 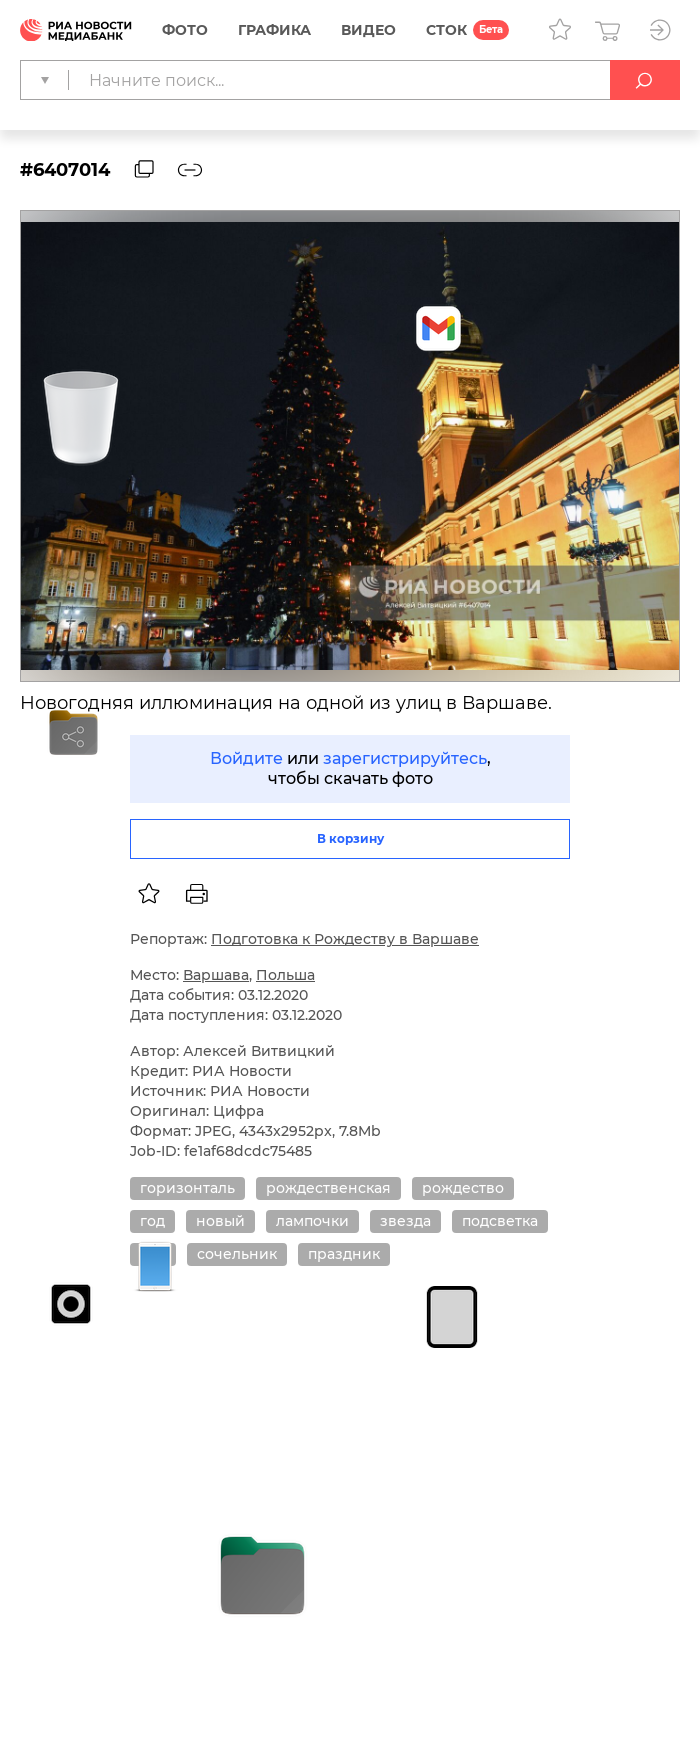 What do you see at coordinates (262, 1575) in the screenshot?
I see `open folder to view contents` at bounding box center [262, 1575].